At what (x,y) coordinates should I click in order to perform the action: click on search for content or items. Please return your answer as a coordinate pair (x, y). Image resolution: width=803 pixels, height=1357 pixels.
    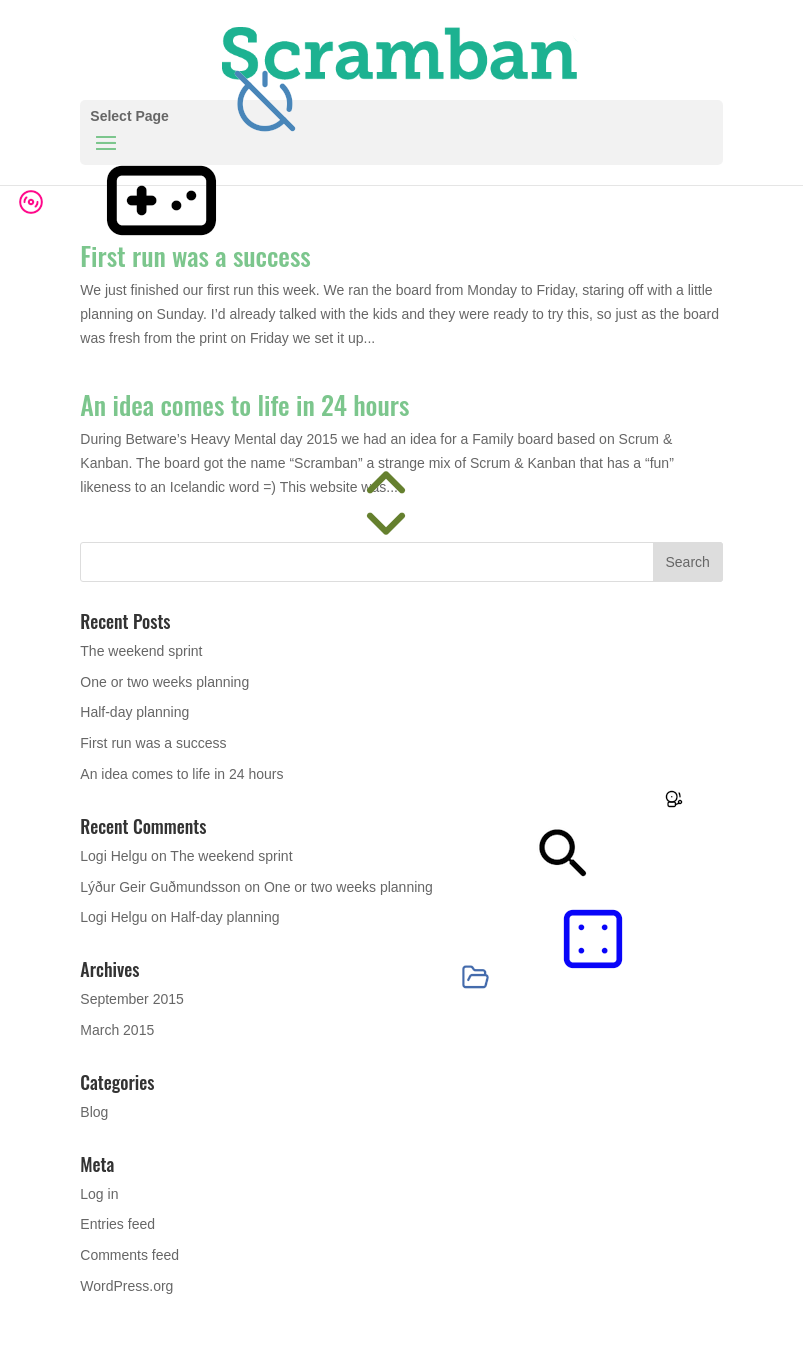
    Looking at the image, I should click on (564, 854).